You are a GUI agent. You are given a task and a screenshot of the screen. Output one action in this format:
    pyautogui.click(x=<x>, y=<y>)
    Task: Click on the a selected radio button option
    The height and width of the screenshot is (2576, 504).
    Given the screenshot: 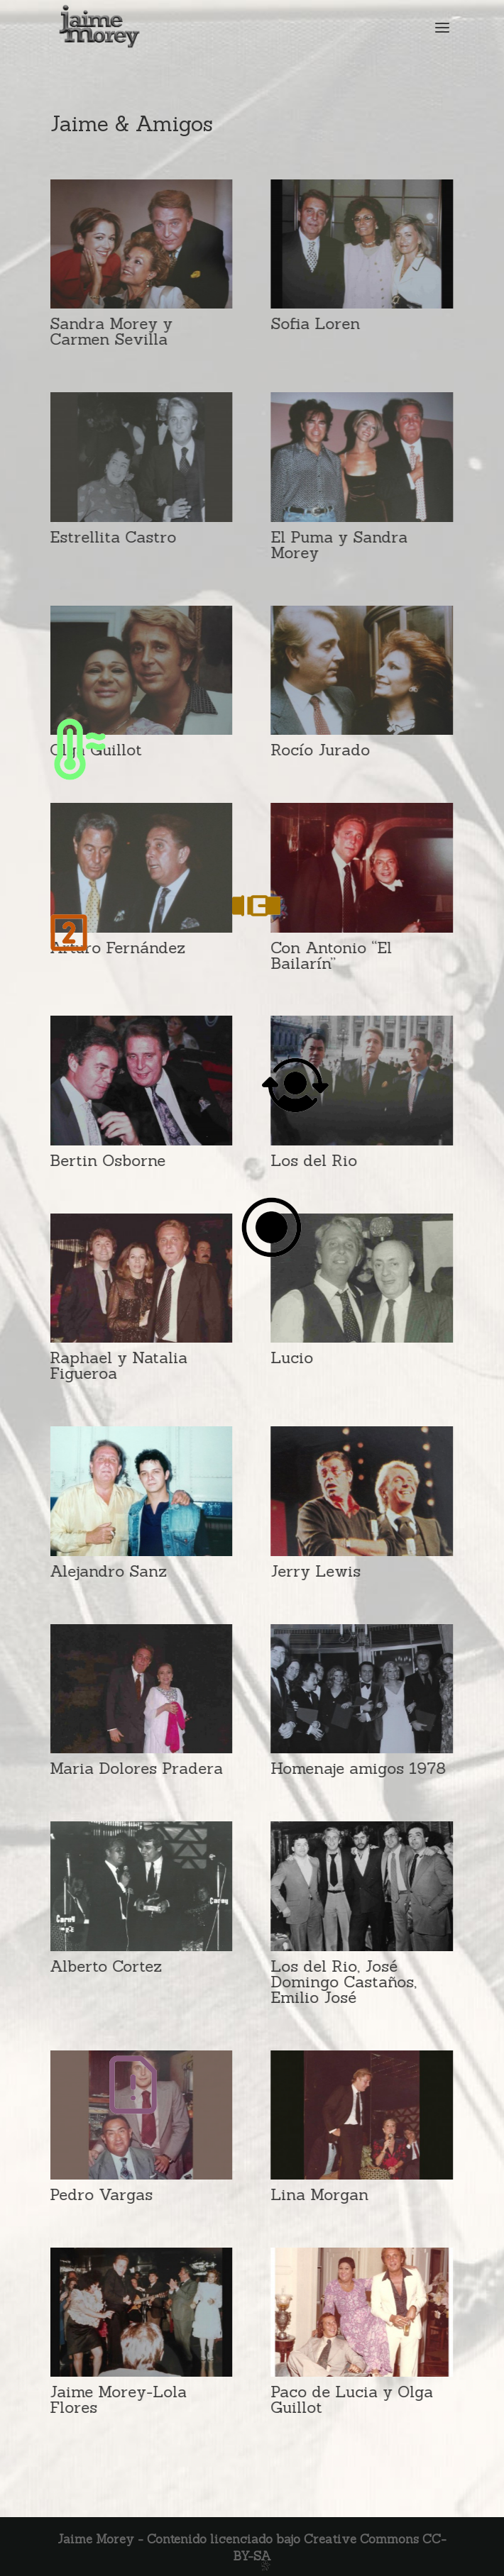 What is the action you would take?
    pyautogui.click(x=271, y=1227)
    